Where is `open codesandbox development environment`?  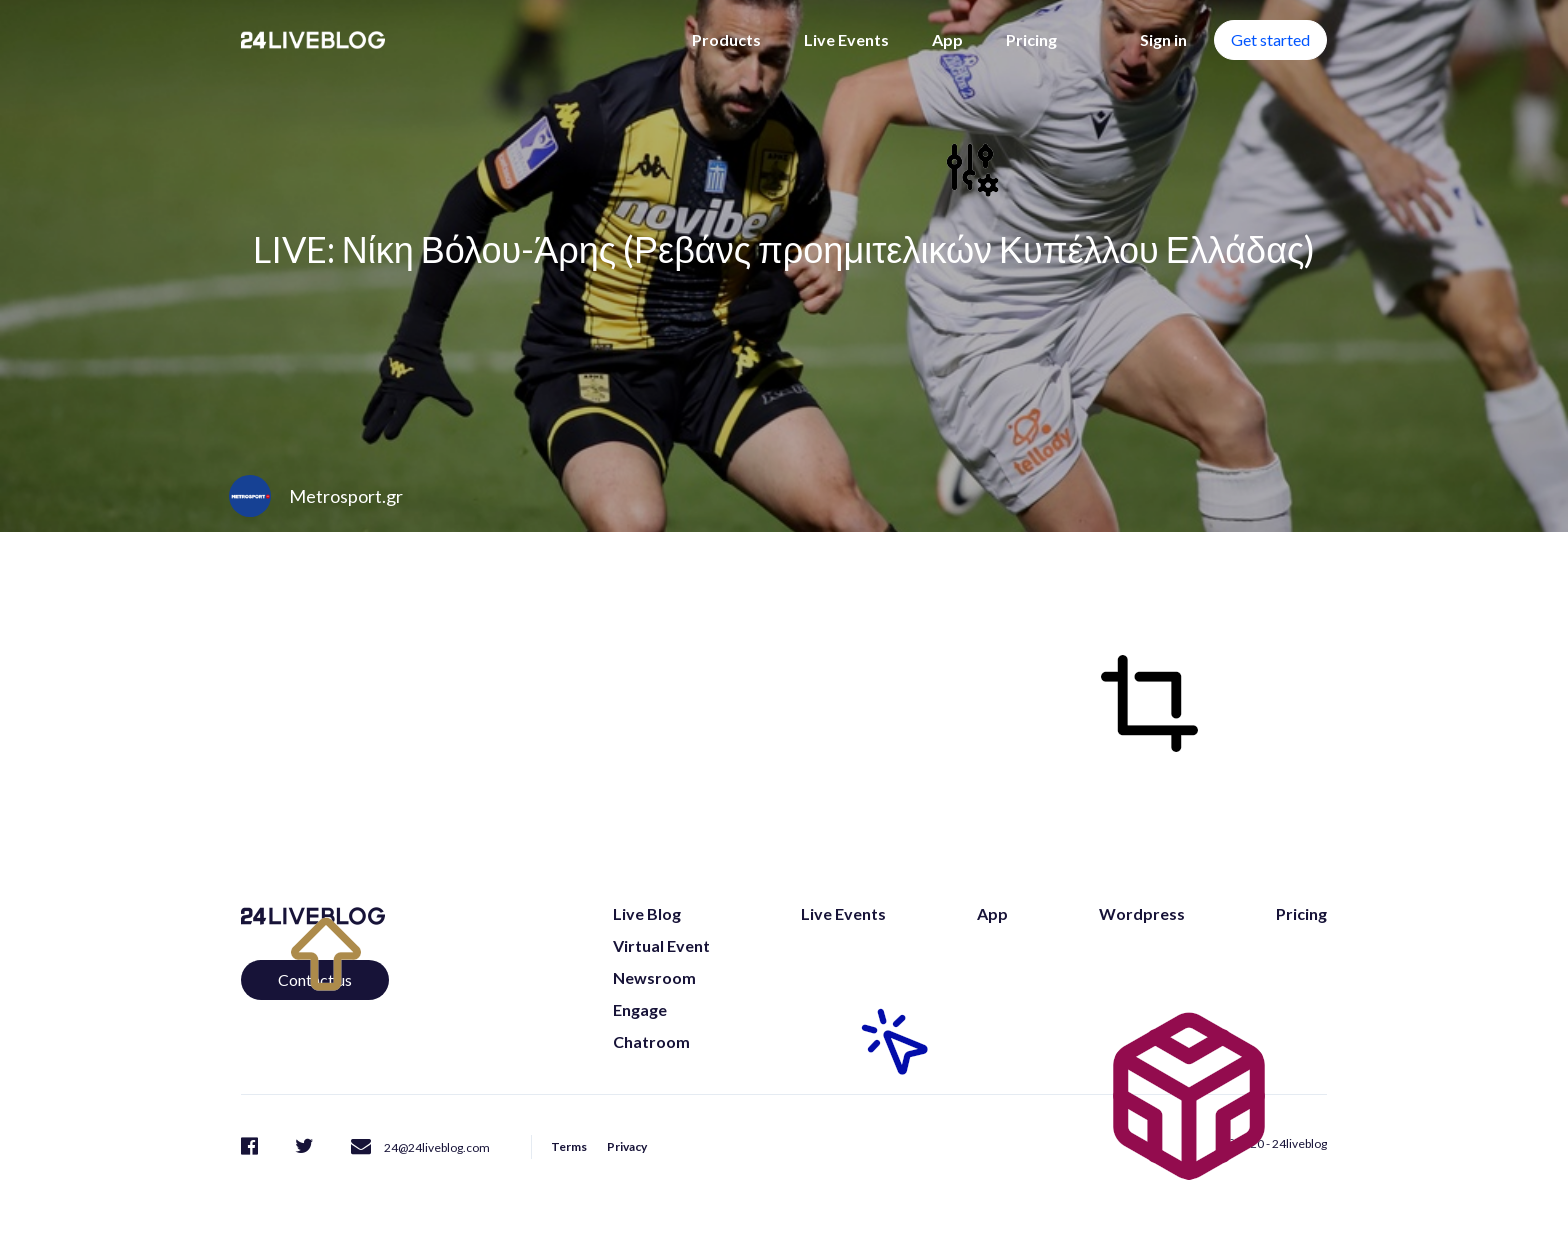 open codesandbox development environment is located at coordinates (1189, 1096).